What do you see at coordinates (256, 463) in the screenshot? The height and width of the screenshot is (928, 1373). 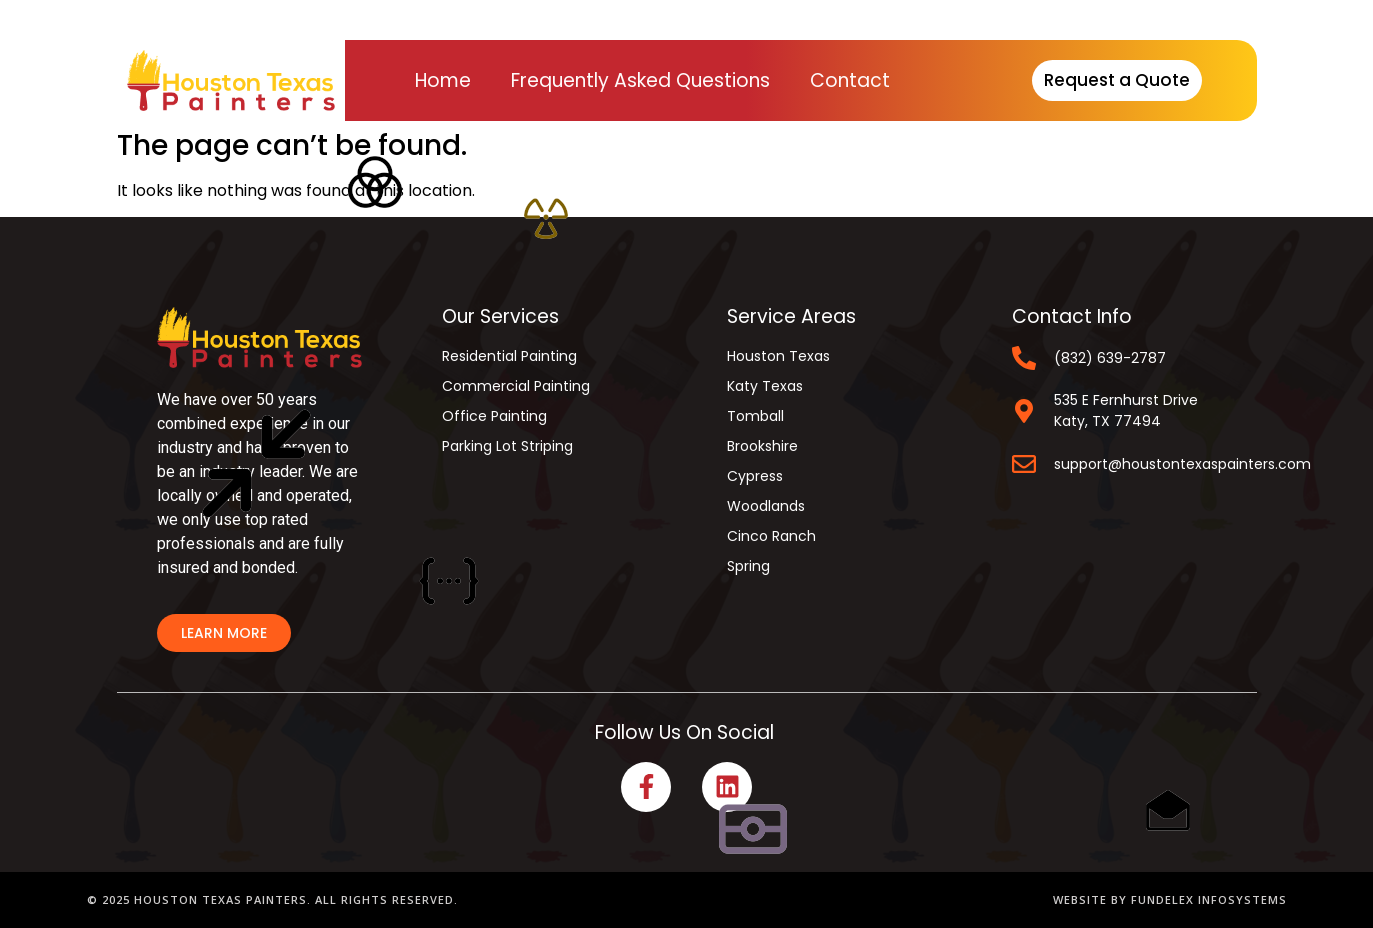 I see `minimize or collapse the current window` at bounding box center [256, 463].